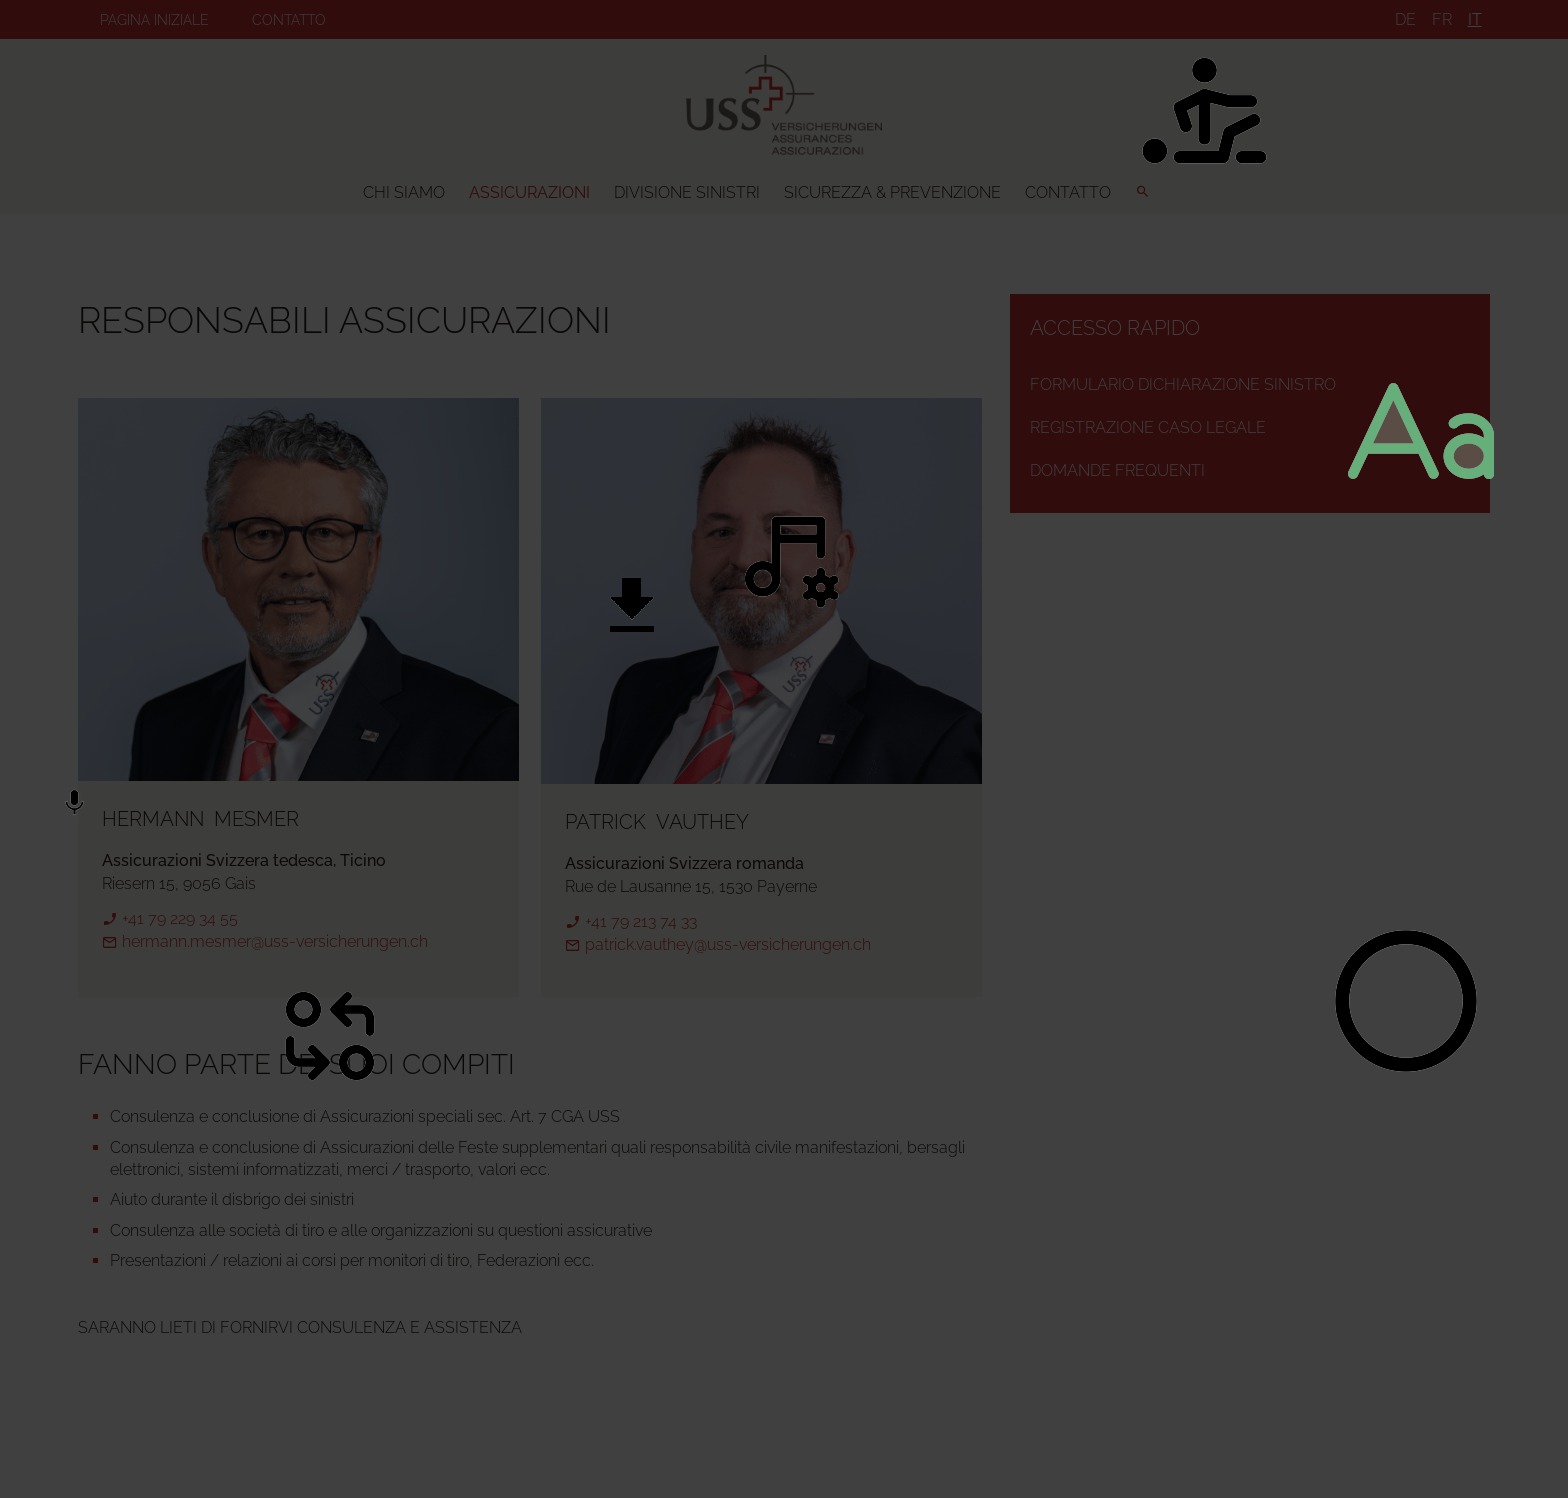 Image resolution: width=1568 pixels, height=1498 pixels. I want to click on access physiotherapy services, so click(1204, 107).